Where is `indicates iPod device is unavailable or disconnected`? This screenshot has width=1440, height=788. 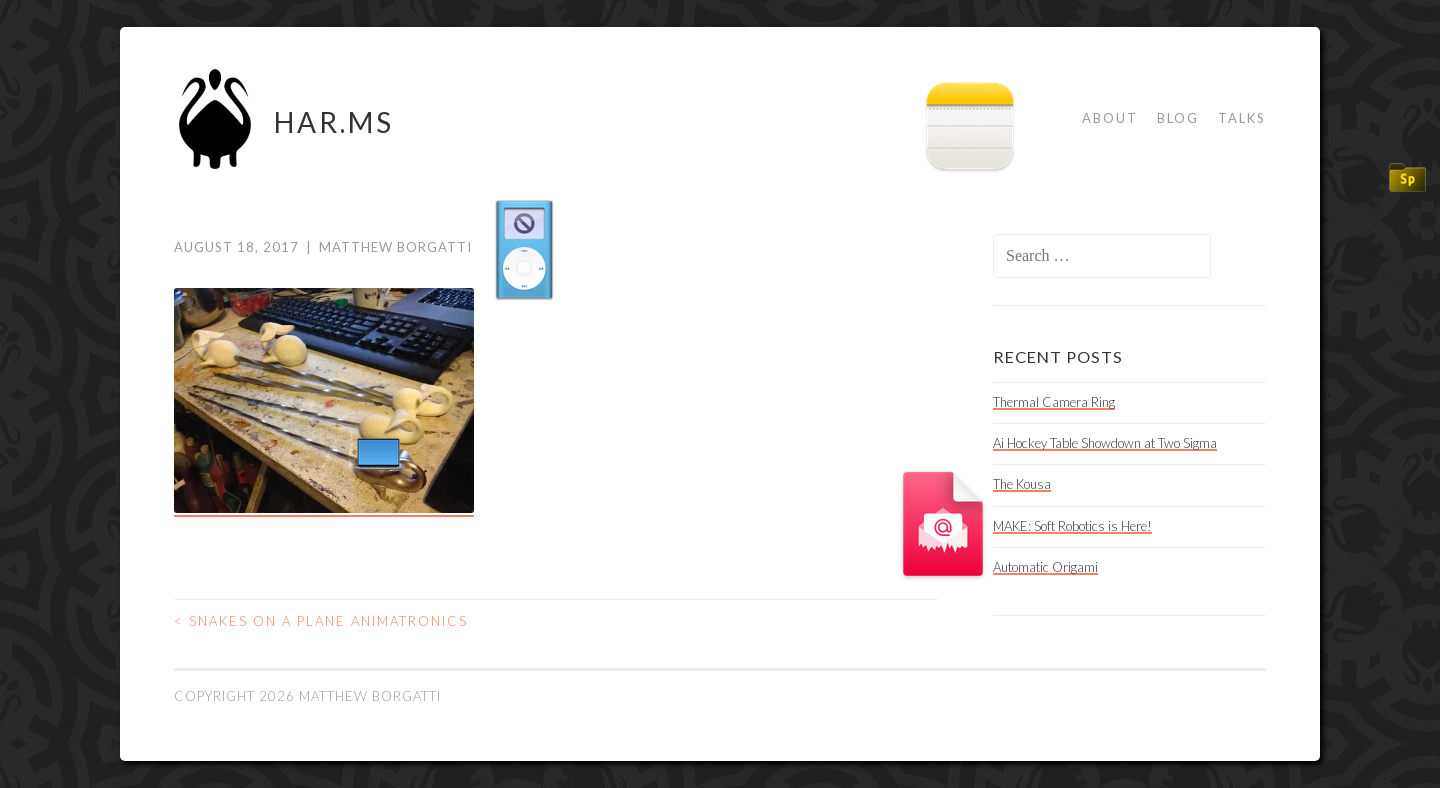
indicates iPod device is unavailable or disconnected is located at coordinates (523, 249).